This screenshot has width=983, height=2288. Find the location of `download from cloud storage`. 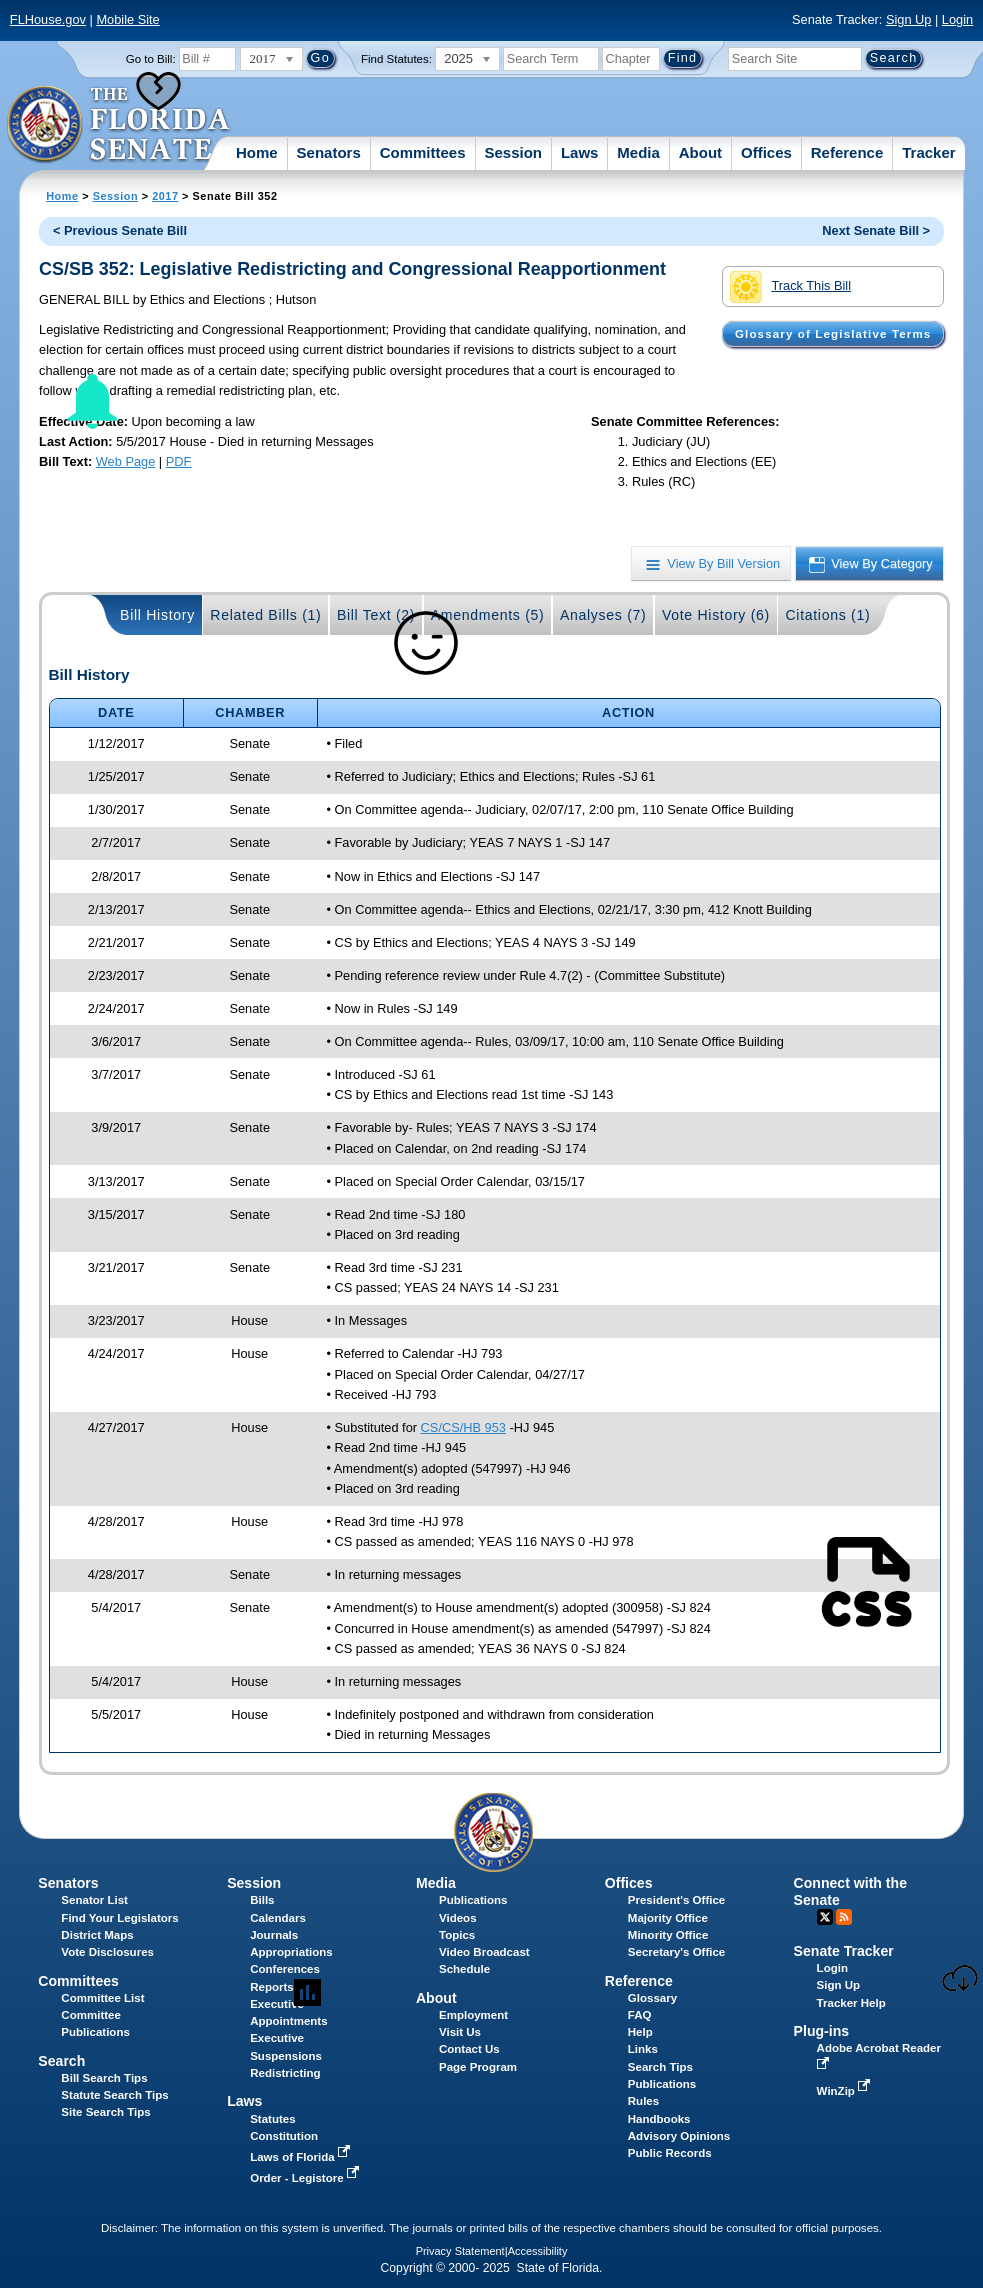

download from cloud storage is located at coordinates (960, 1978).